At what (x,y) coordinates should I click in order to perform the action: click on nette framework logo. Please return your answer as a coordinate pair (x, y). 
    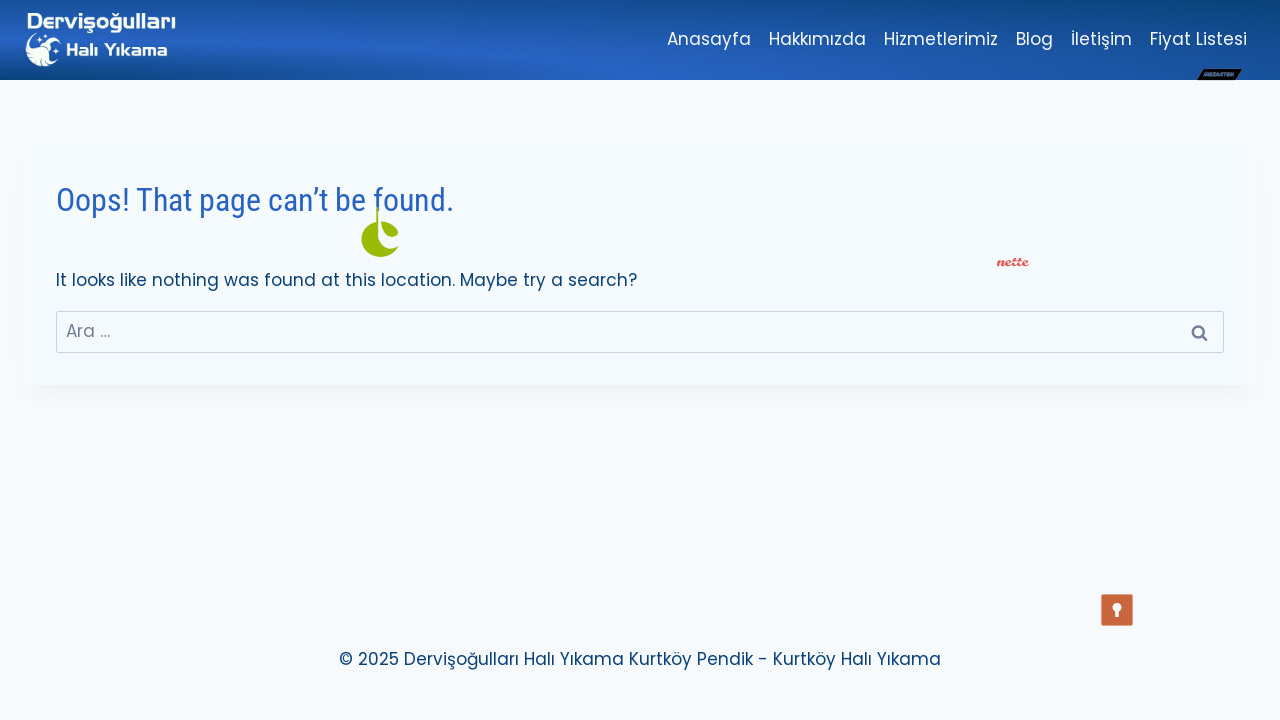
    Looking at the image, I should click on (1013, 262).